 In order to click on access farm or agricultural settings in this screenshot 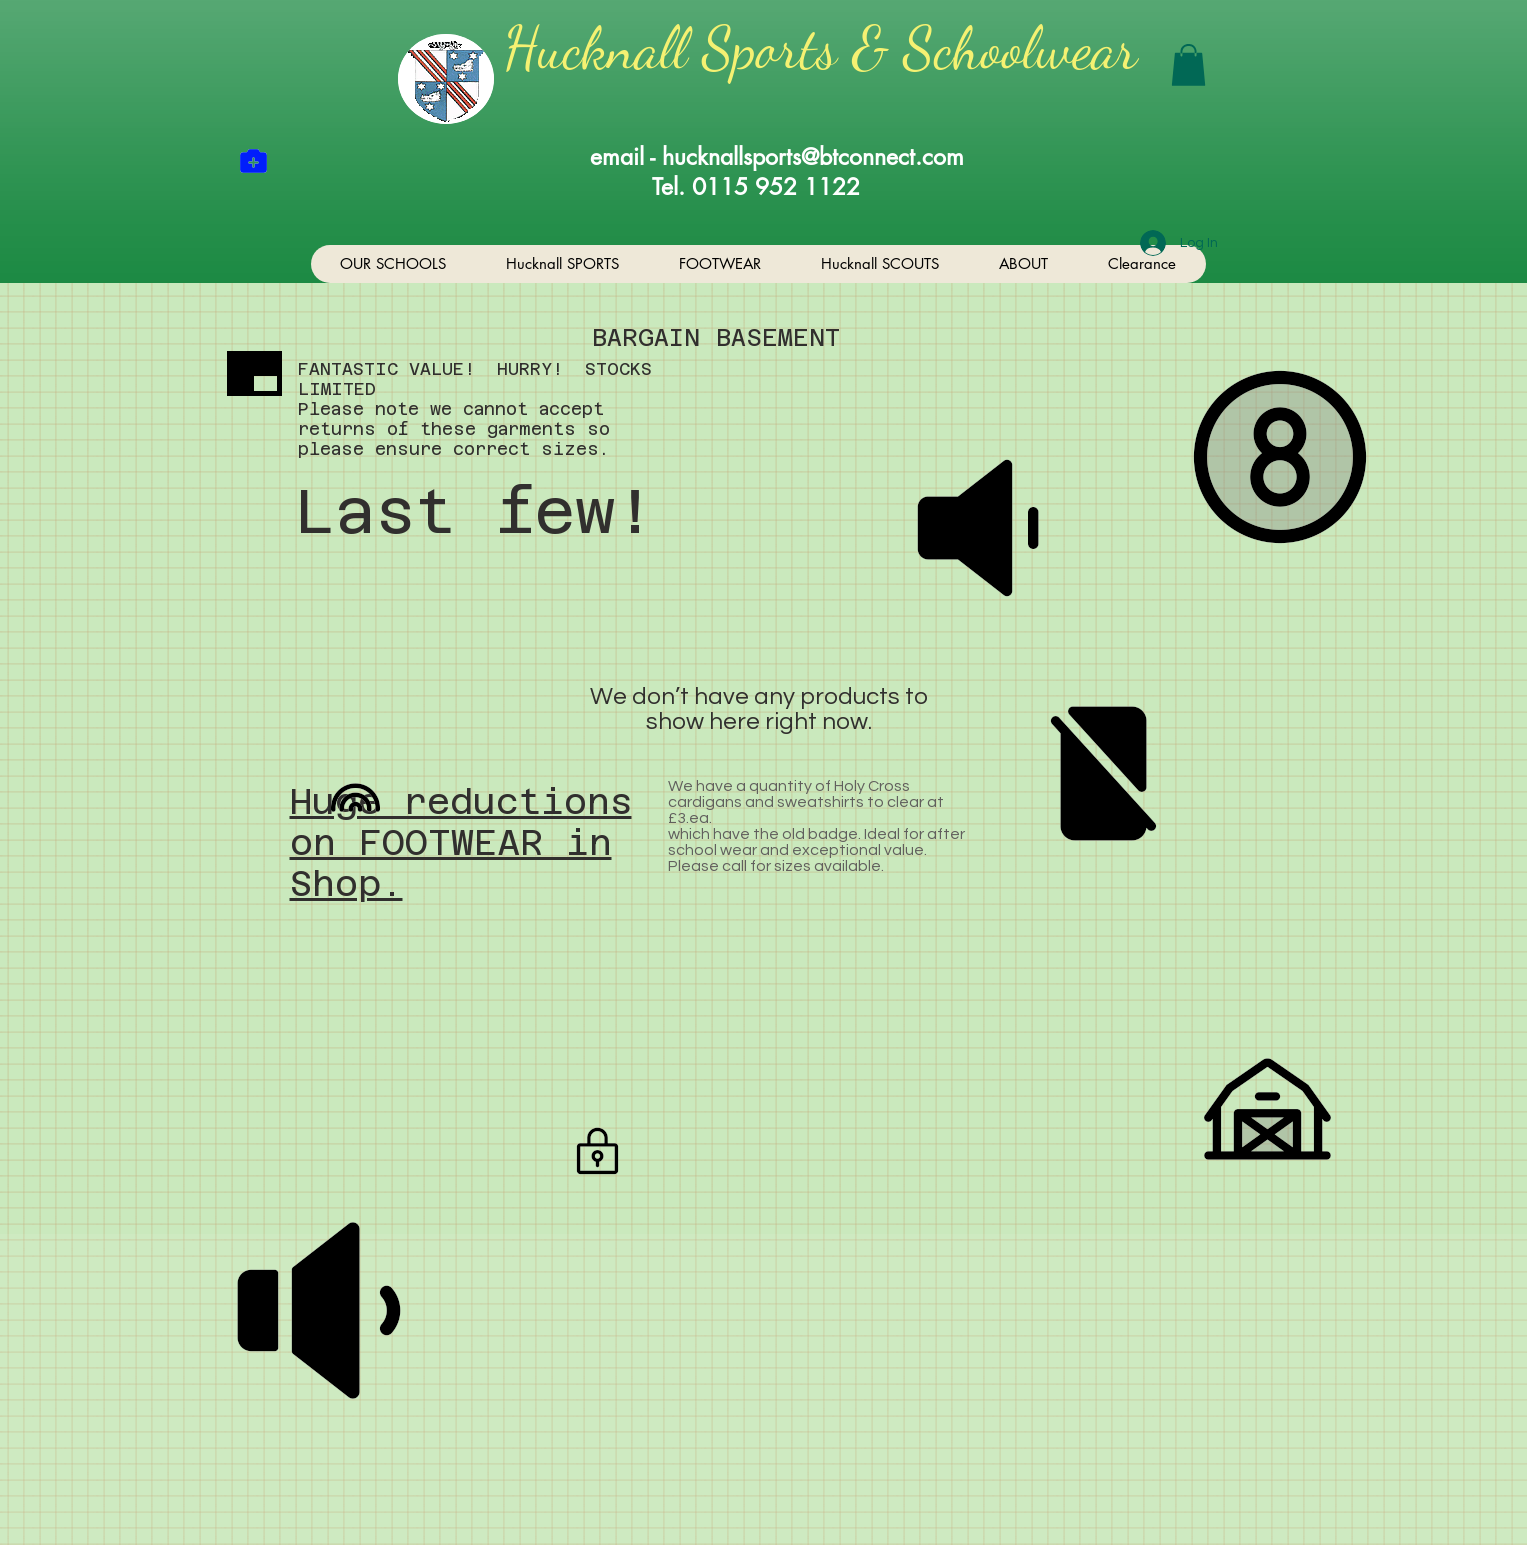, I will do `click(1267, 1117)`.